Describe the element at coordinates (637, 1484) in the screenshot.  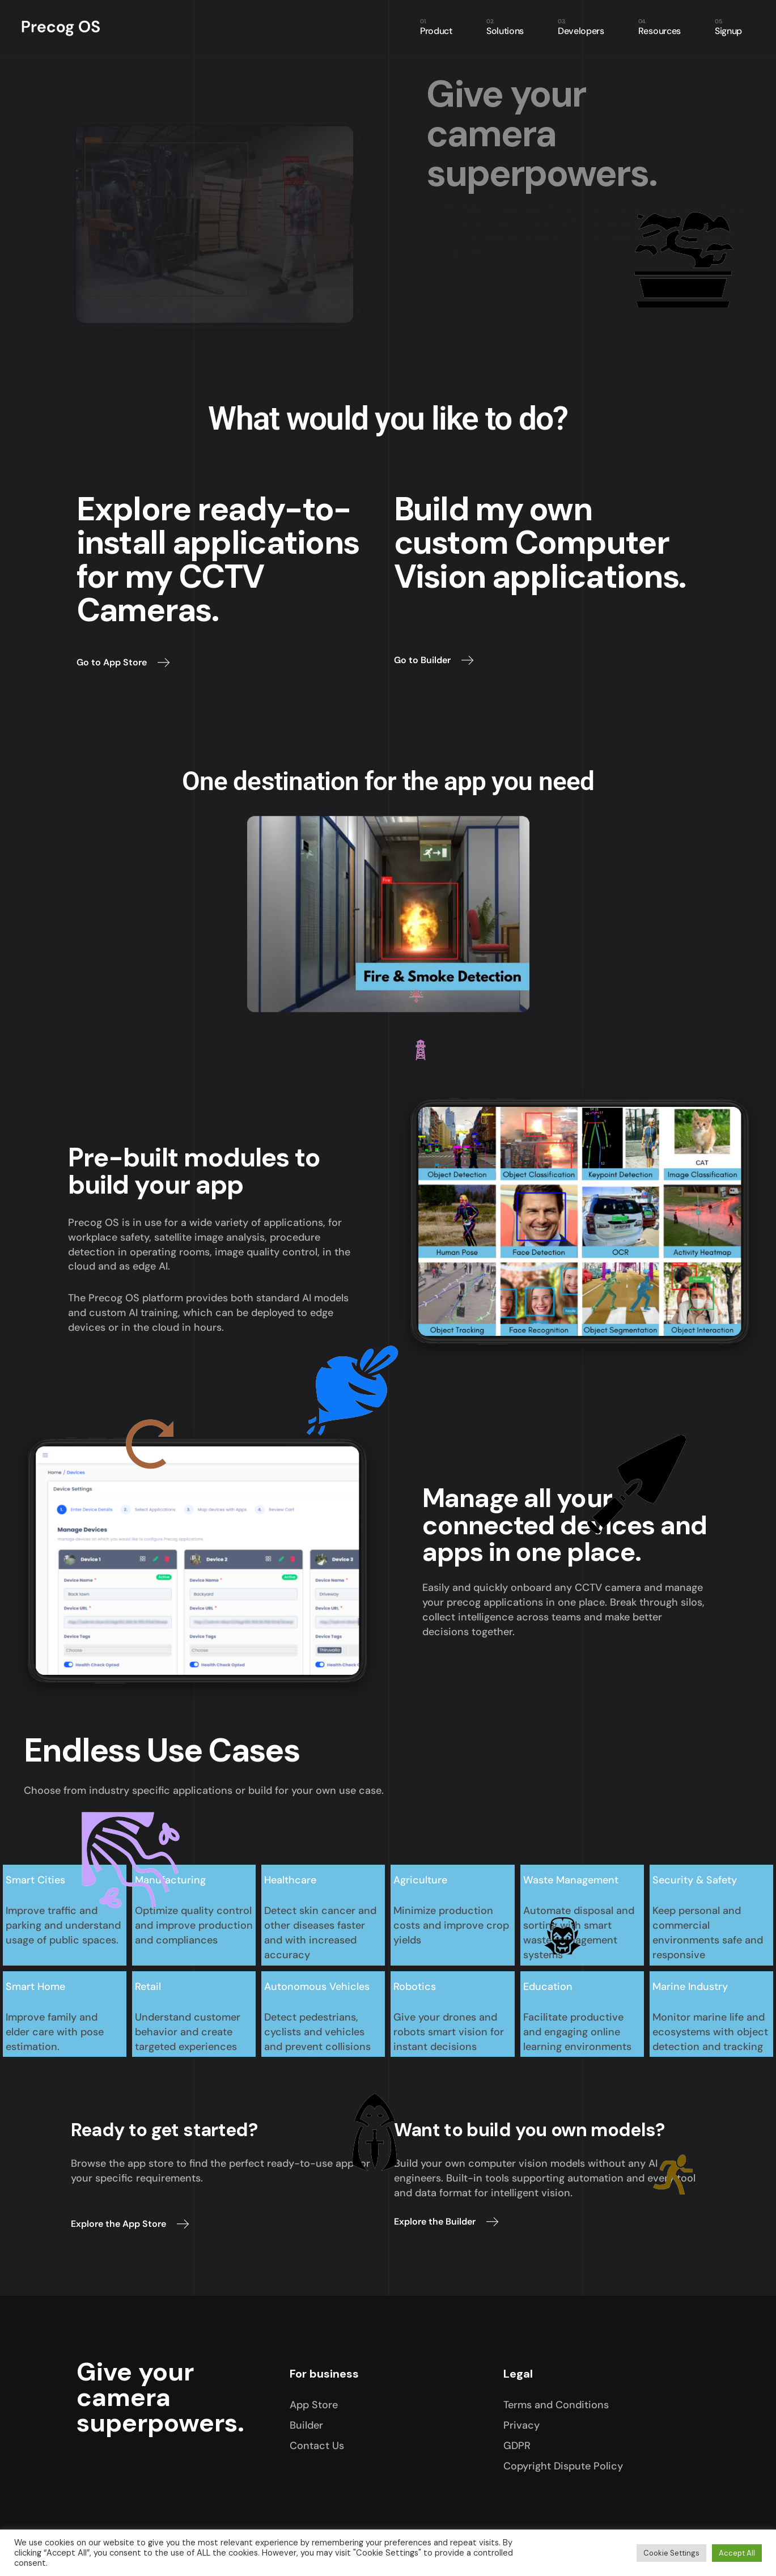
I see `access gardening or landscaping tools` at that location.